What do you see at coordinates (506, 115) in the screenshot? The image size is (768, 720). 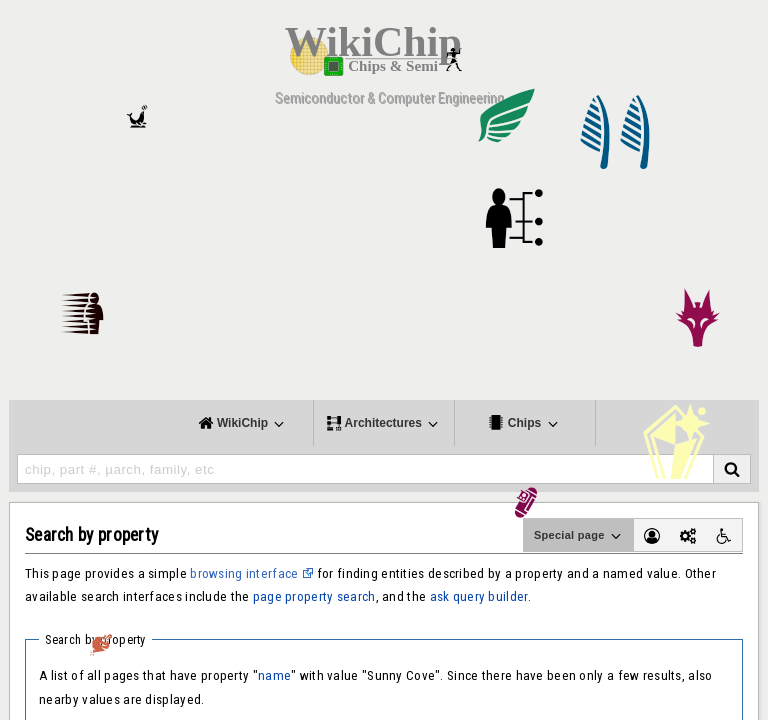 I see `indicates premium or liberty status` at bounding box center [506, 115].